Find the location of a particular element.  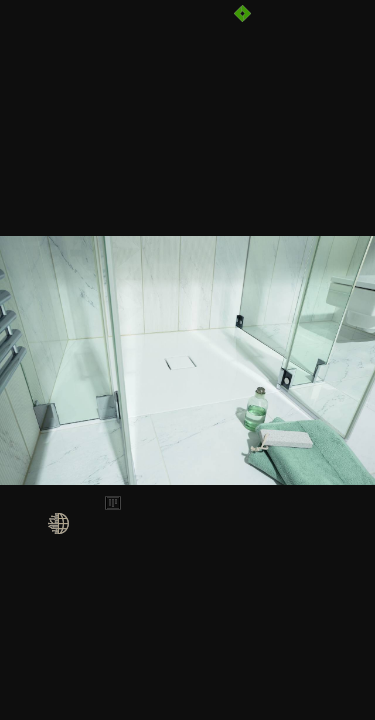

switch to kanban board view is located at coordinates (113, 503).